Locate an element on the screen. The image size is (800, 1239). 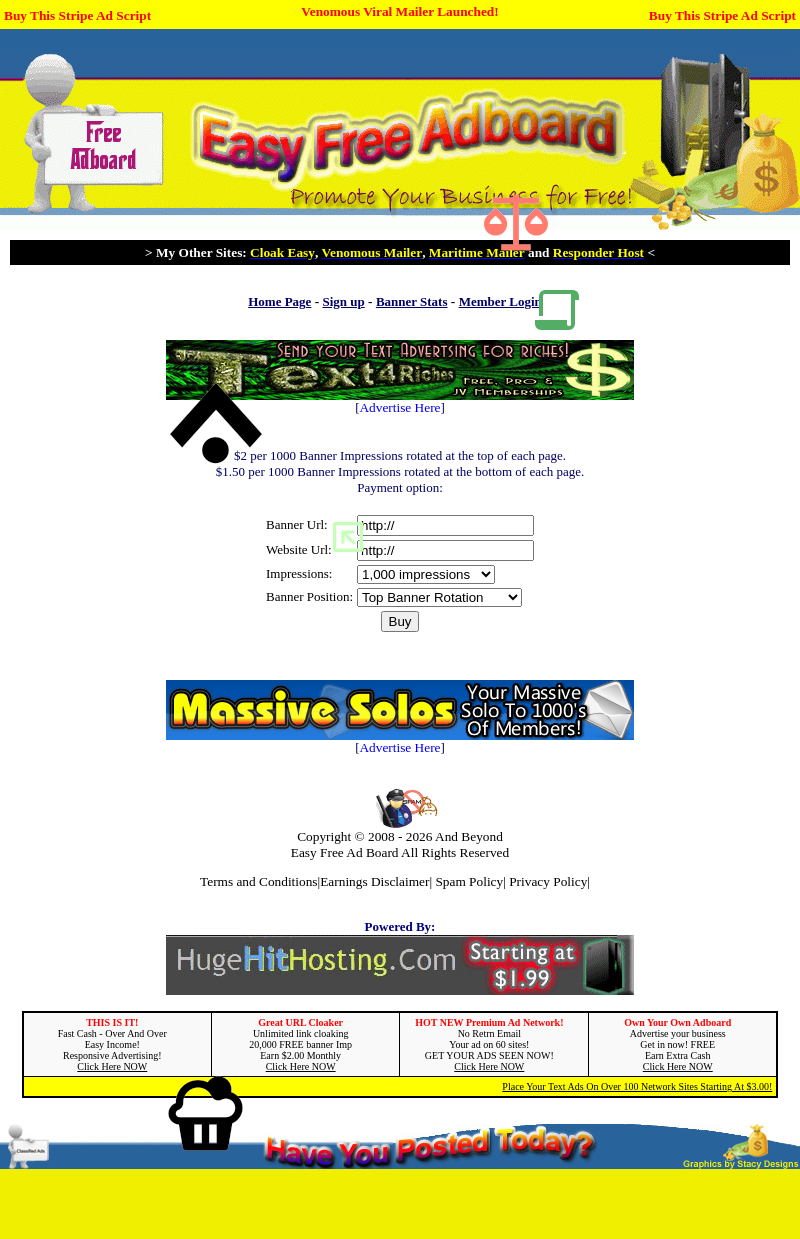
view document or paper file is located at coordinates (557, 310).